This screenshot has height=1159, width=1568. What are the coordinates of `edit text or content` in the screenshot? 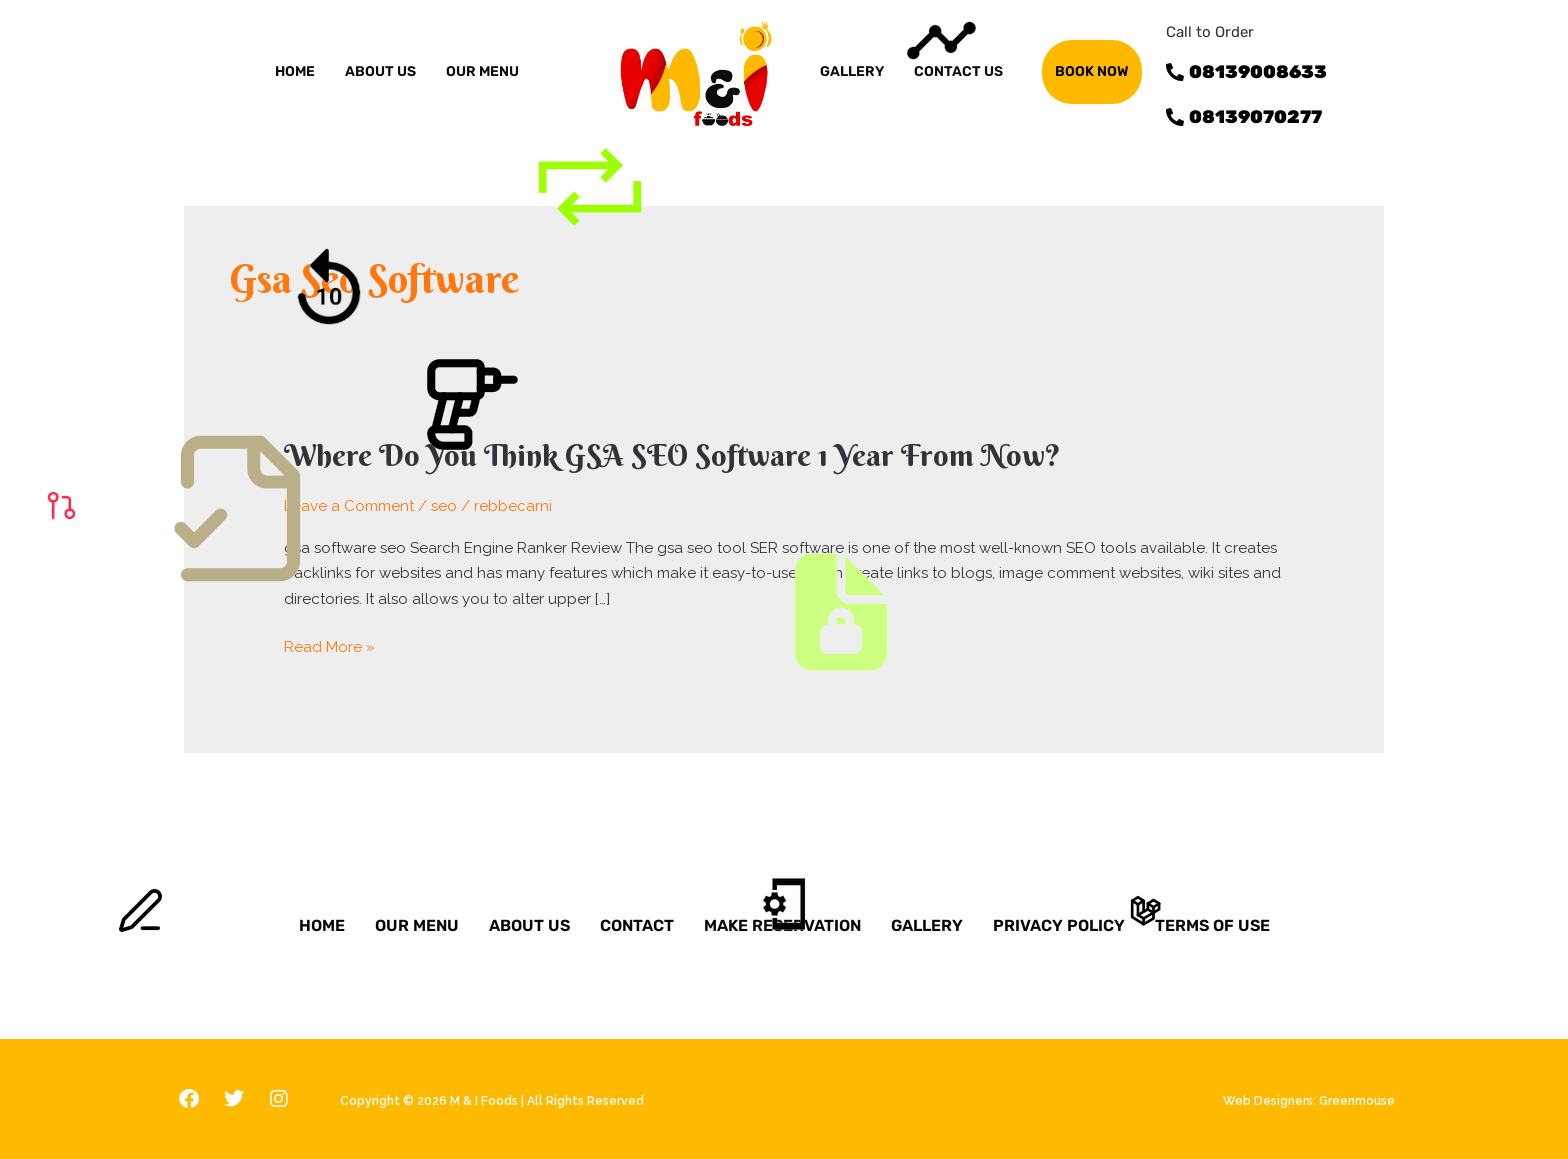 It's located at (140, 910).